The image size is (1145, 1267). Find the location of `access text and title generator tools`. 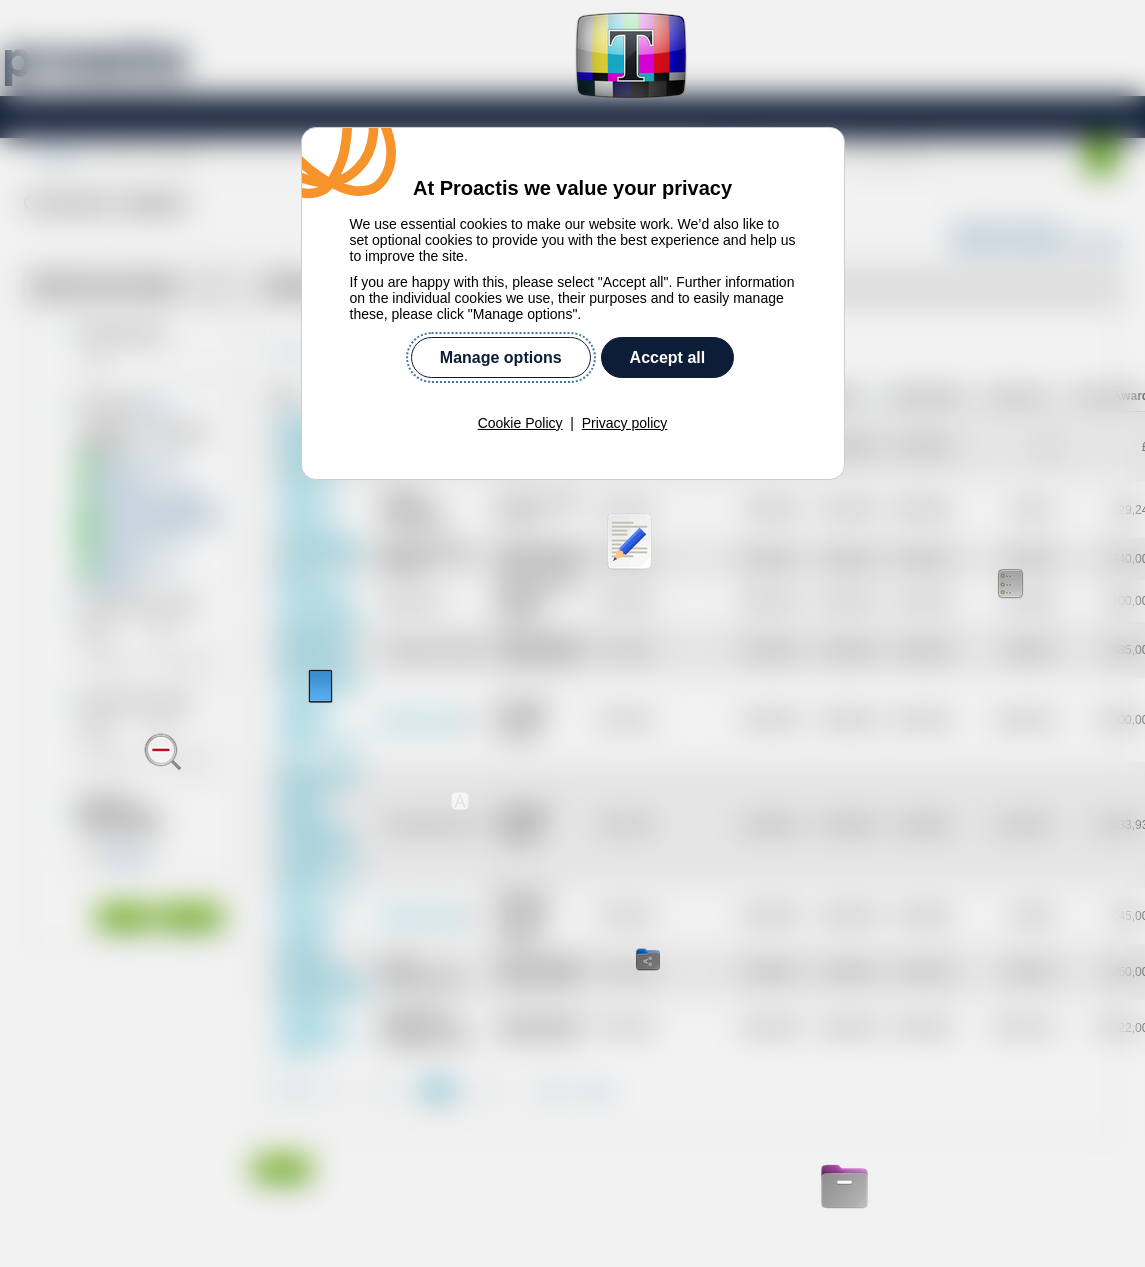

access text and title generator tools is located at coordinates (631, 61).